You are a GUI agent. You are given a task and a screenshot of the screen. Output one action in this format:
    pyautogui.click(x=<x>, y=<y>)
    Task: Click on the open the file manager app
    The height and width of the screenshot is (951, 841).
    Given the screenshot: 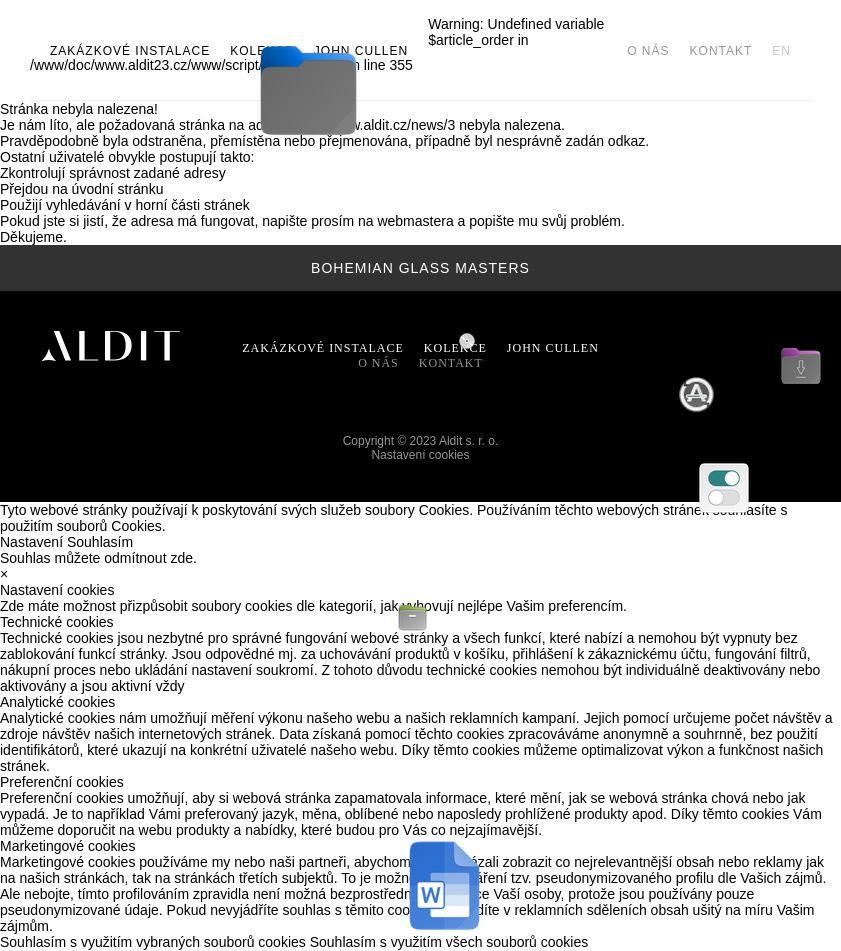 What is the action you would take?
    pyautogui.click(x=412, y=617)
    